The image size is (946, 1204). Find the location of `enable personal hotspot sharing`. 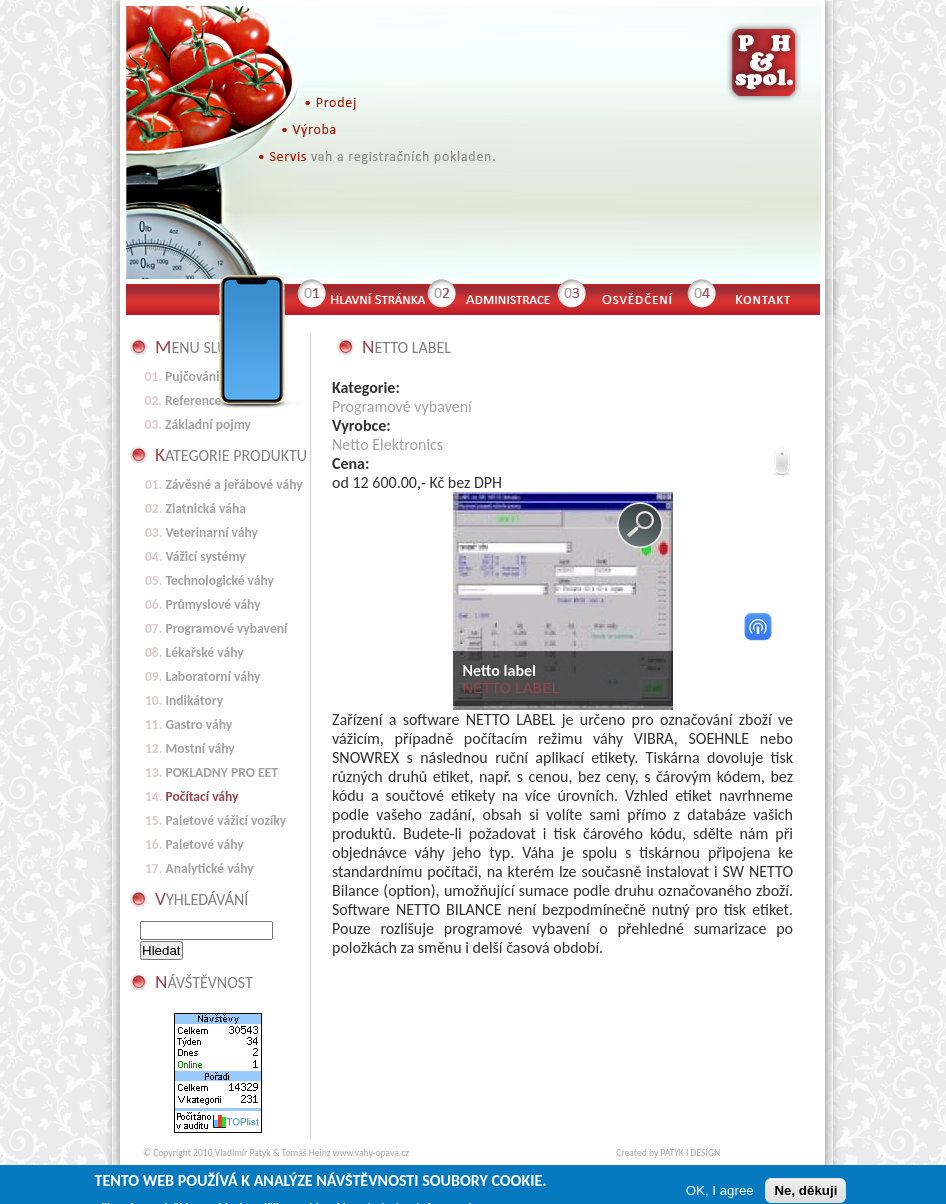

enable personal hotspot sharing is located at coordinates (758, 627).